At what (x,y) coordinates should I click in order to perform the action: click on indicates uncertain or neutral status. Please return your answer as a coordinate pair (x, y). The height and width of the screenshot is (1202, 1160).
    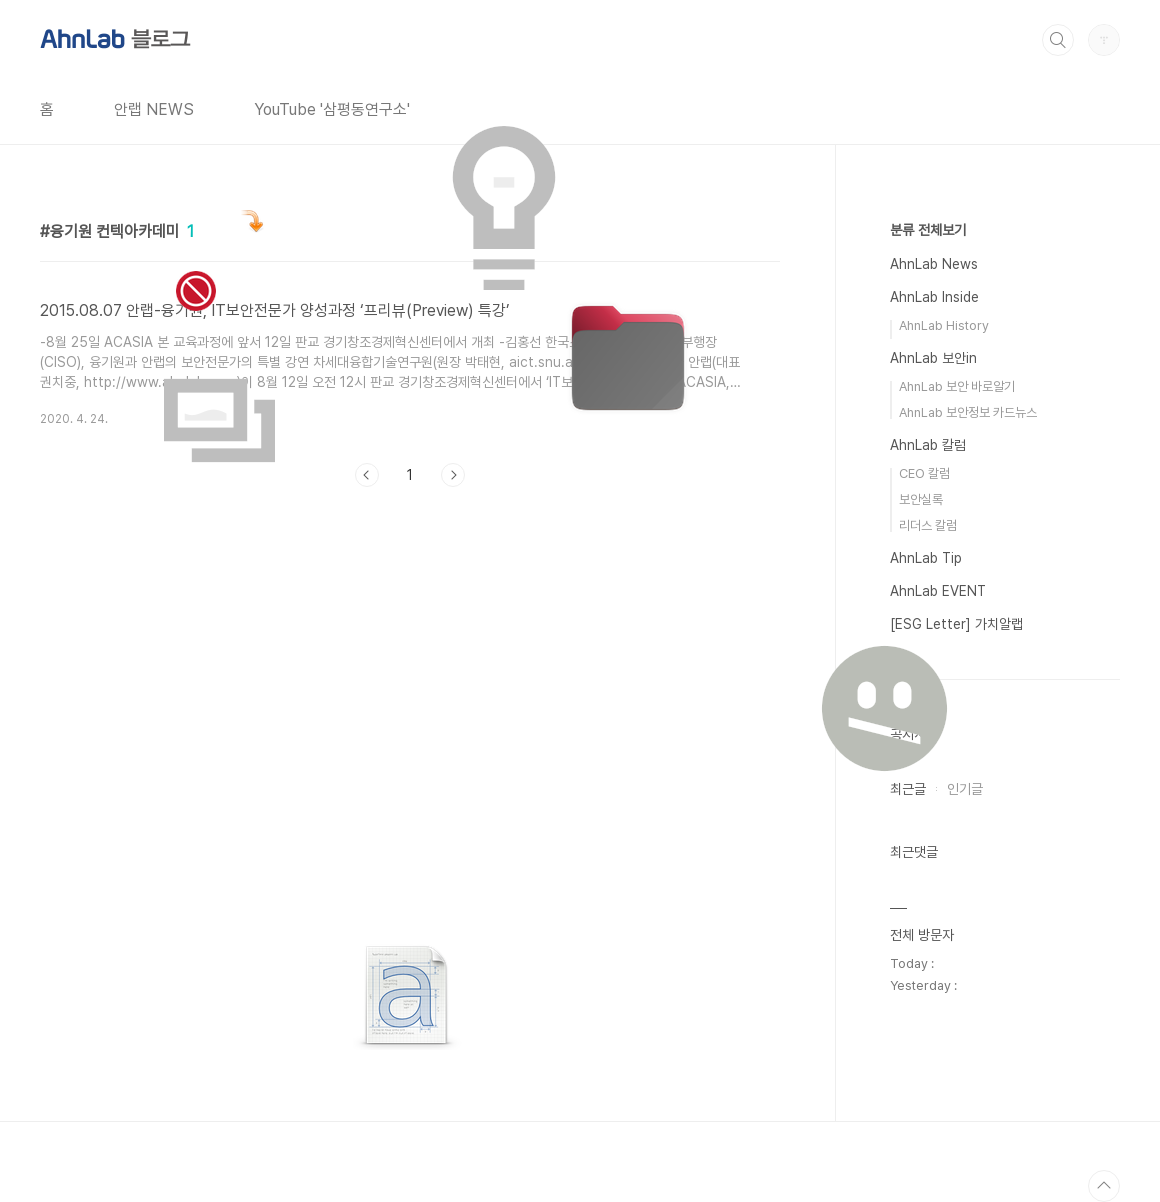
    Looking at the image, I should click on (884, 708).